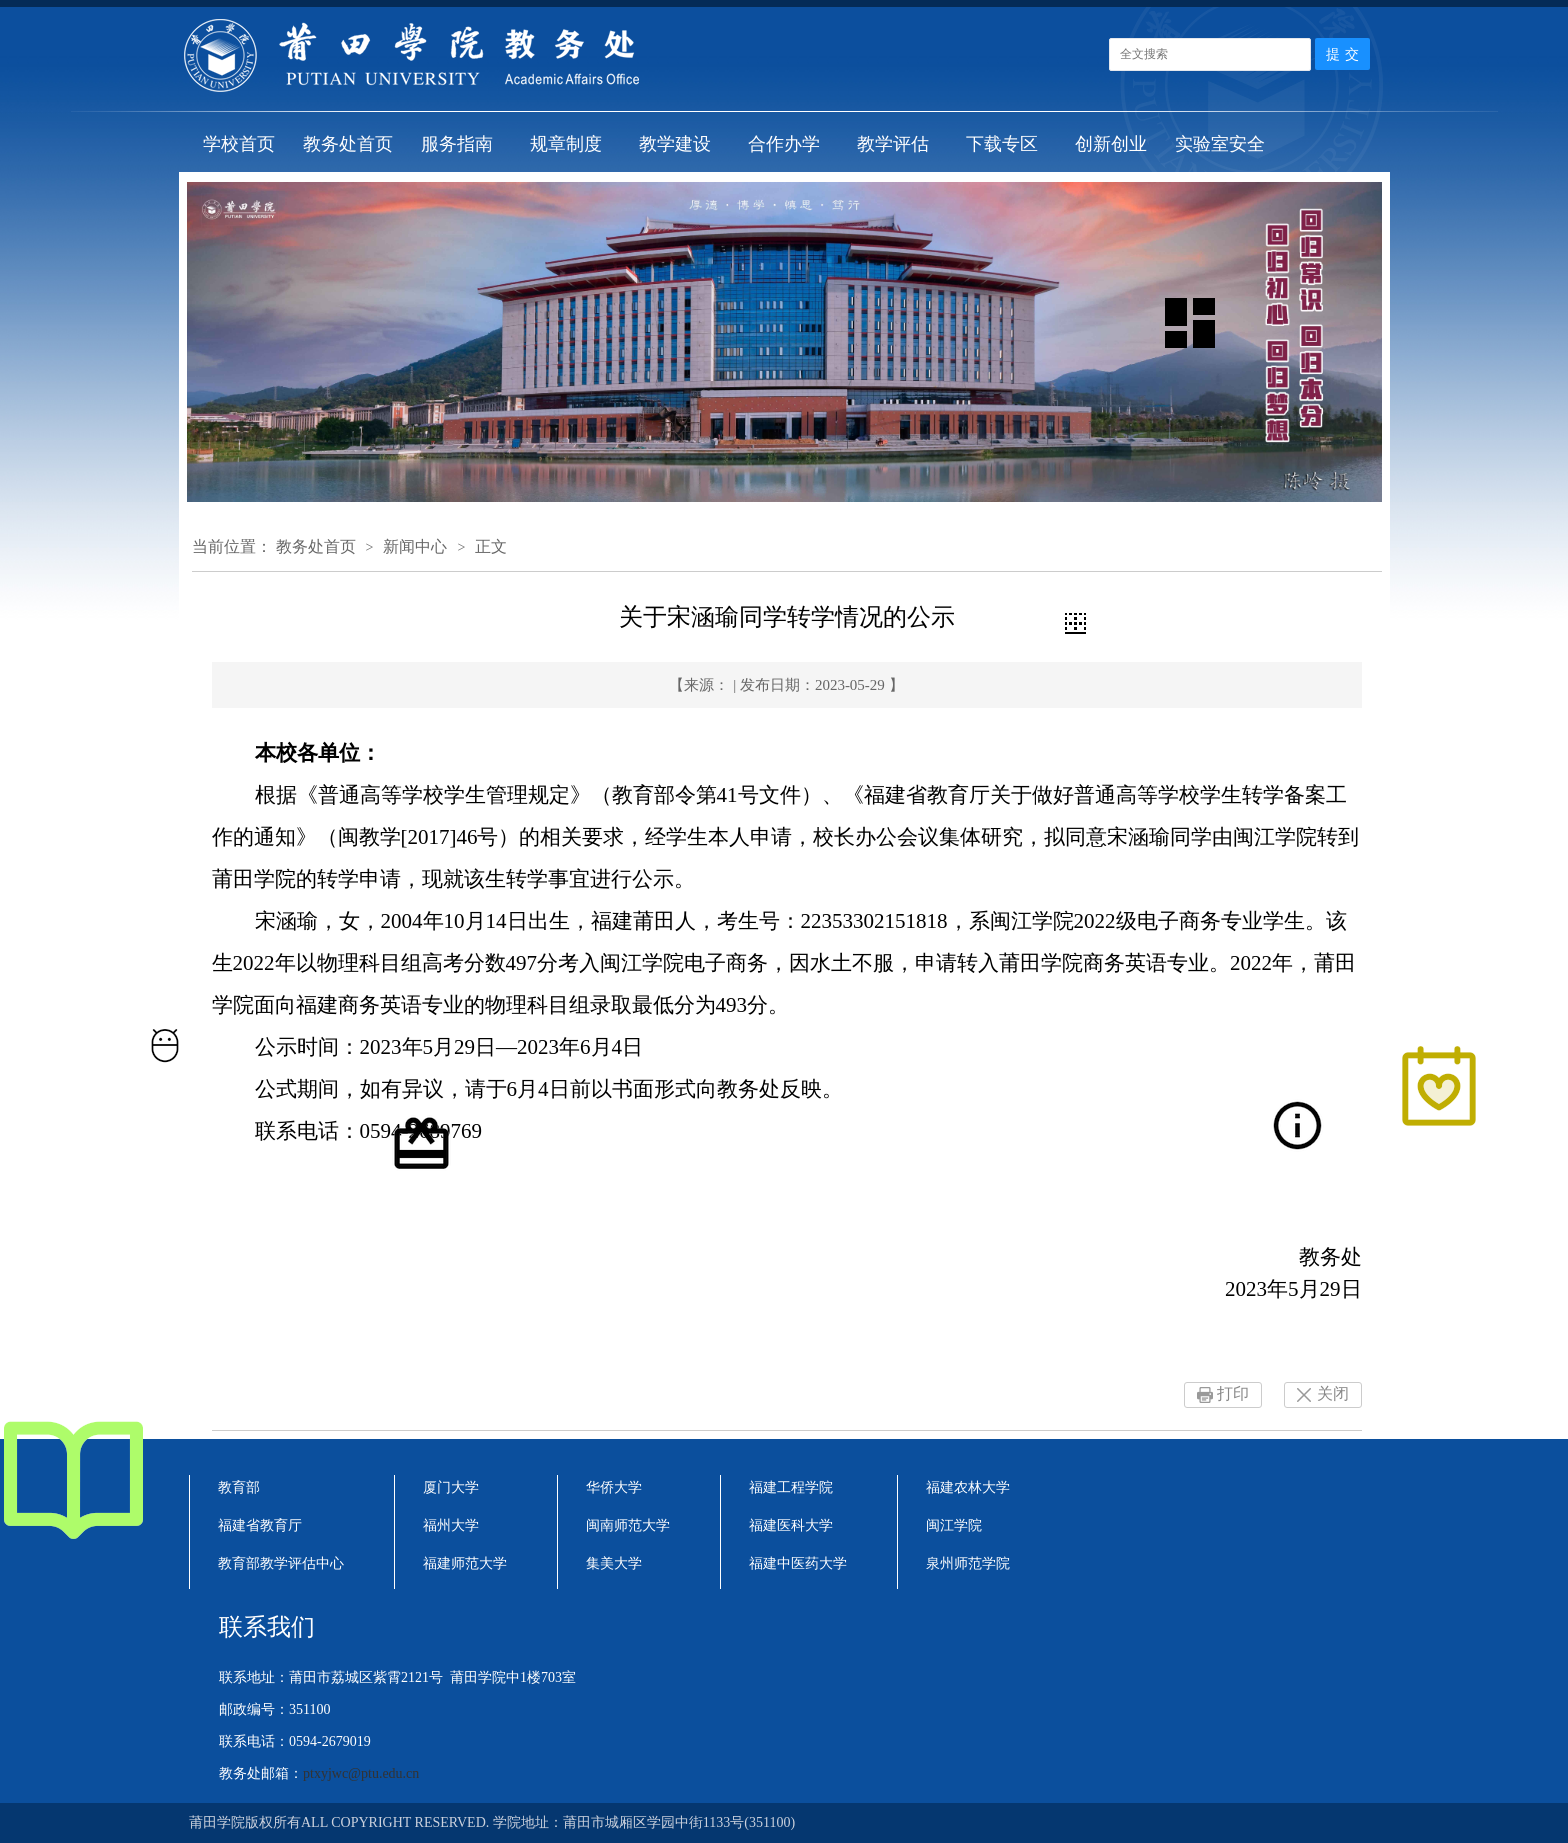 The image size is (1568, 1843). What do you see at coordinates (1439, 1089) in the screenshot?
I see `view favorite or loved events` at bounding box center [1439, 1089].